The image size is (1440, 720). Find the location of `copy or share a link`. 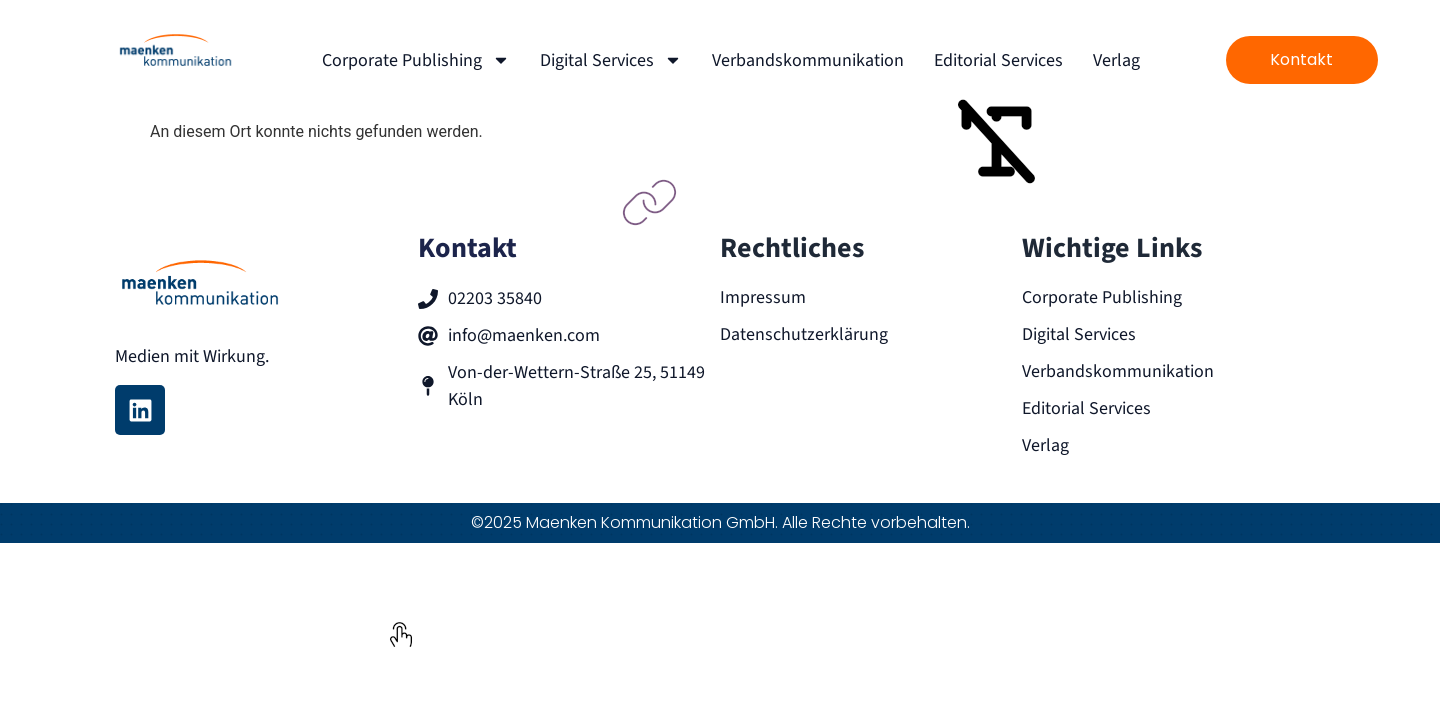

copy or share a link is located at coordinates (649, 202).